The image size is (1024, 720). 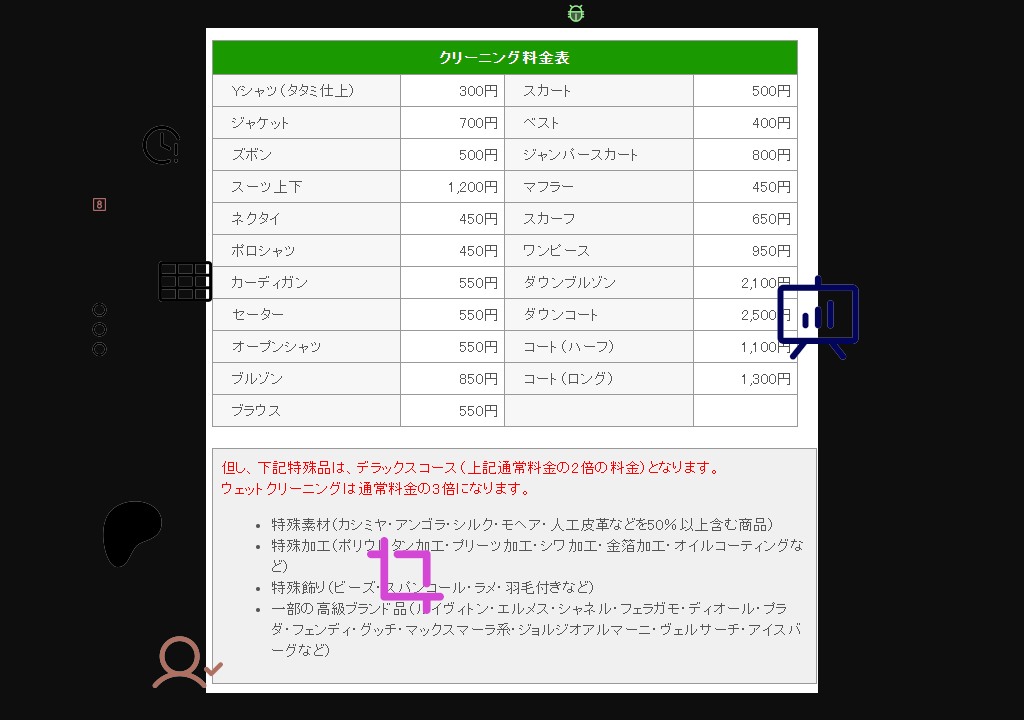 What do you see at coordinates (99, 204) in the screenshot?
I see `indicates item number eight in a list or sequence` at bounding box center [99, 204].